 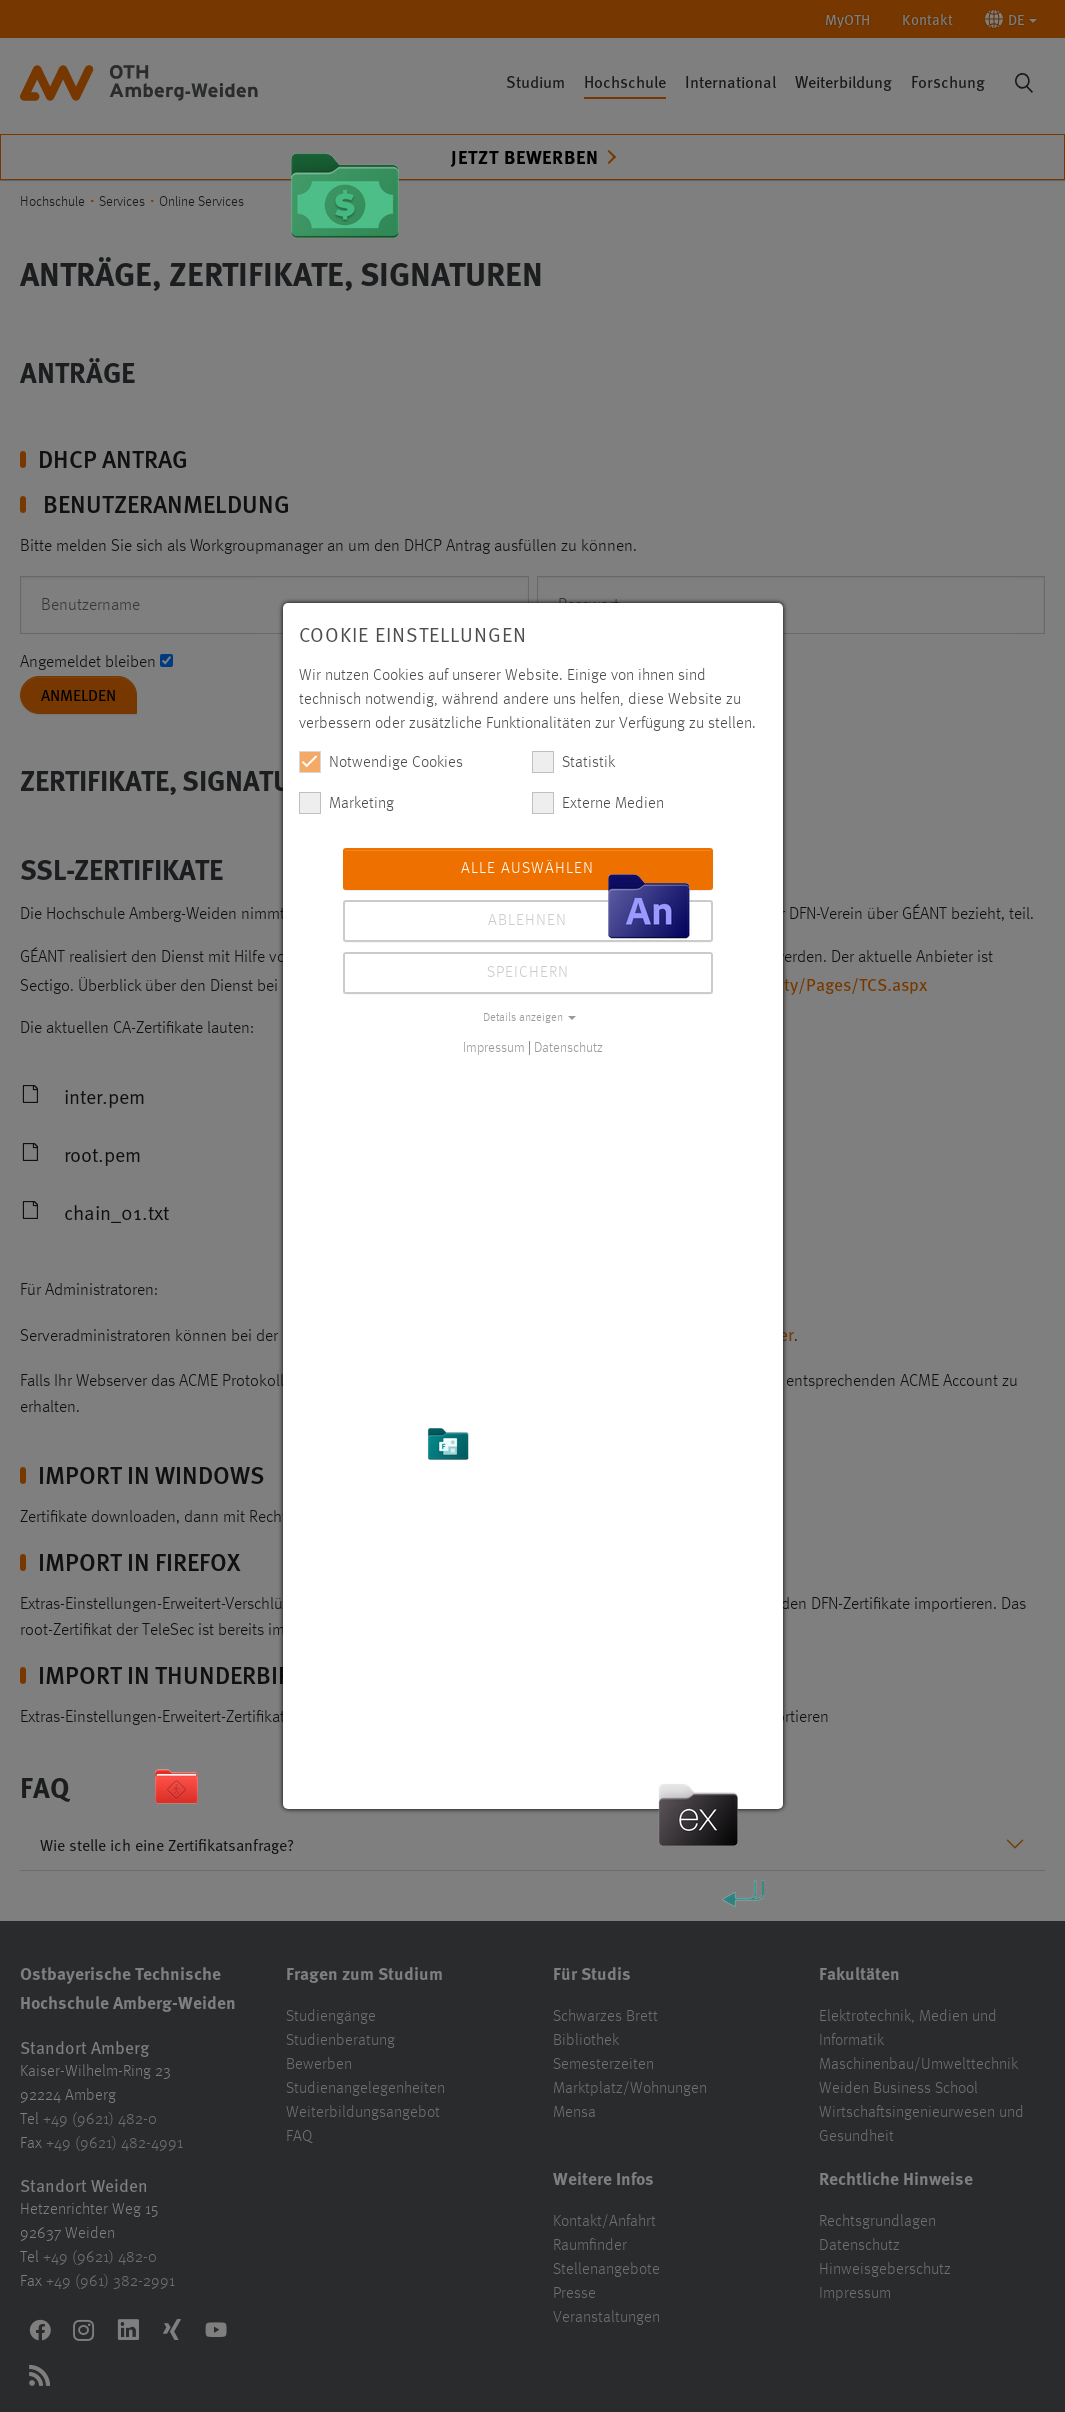 I want to click on open folder containing financial documents, so click(x=344, y=198).